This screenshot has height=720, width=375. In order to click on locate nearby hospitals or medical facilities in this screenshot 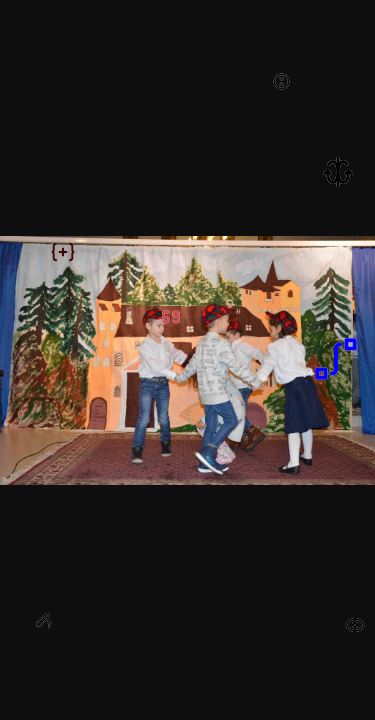, I will do `click(281, 81)`.